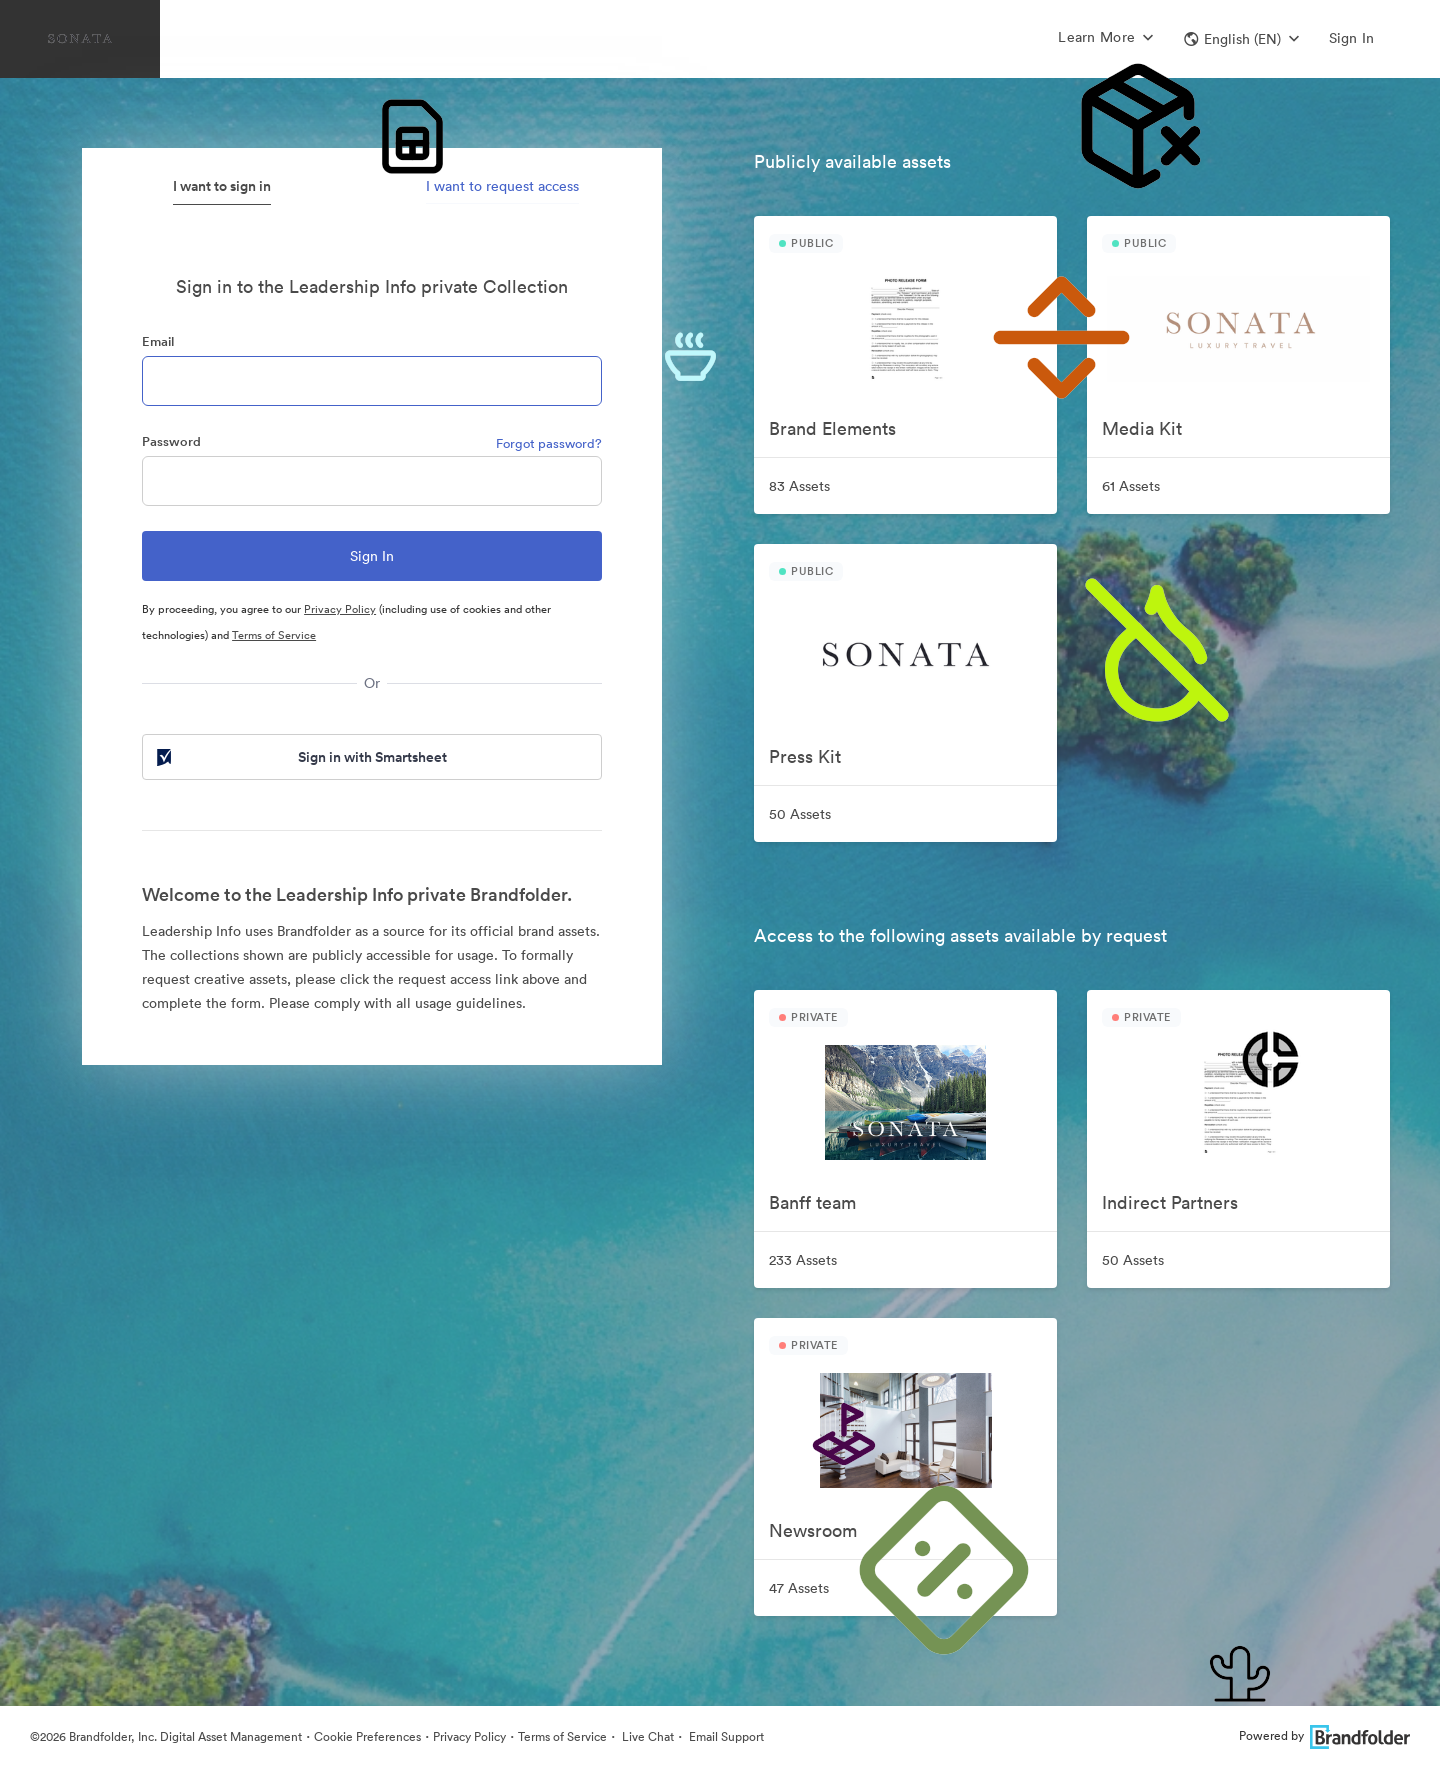  I want to click on view land plot or parcel details, so click(844, 1434).